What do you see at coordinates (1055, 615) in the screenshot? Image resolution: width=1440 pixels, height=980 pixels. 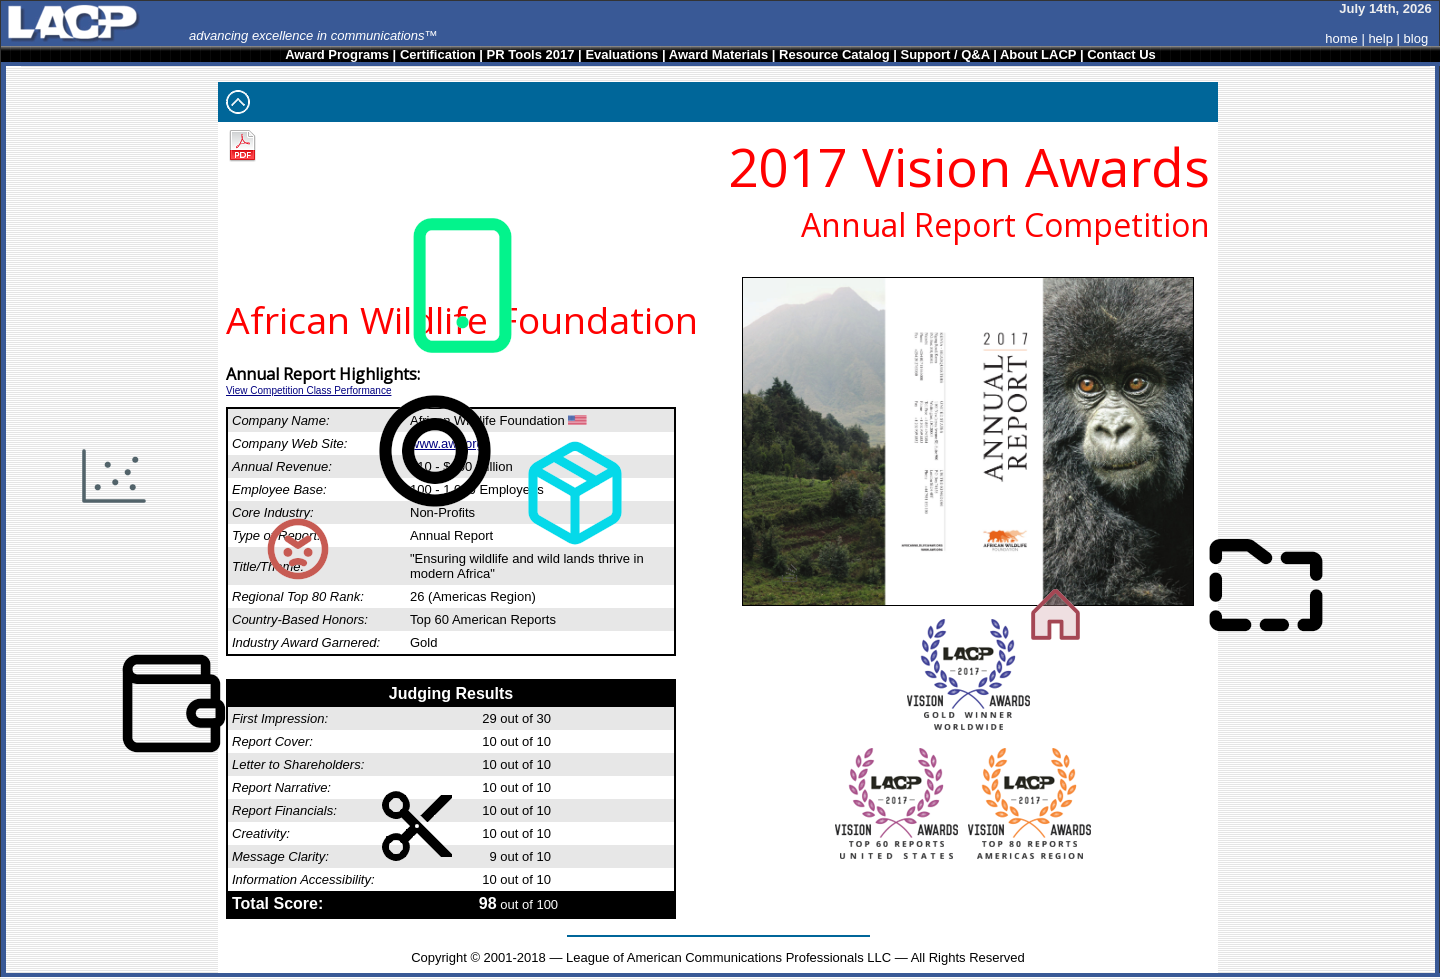 I see `navigate to home screen` at bounding box center [1055, 615].